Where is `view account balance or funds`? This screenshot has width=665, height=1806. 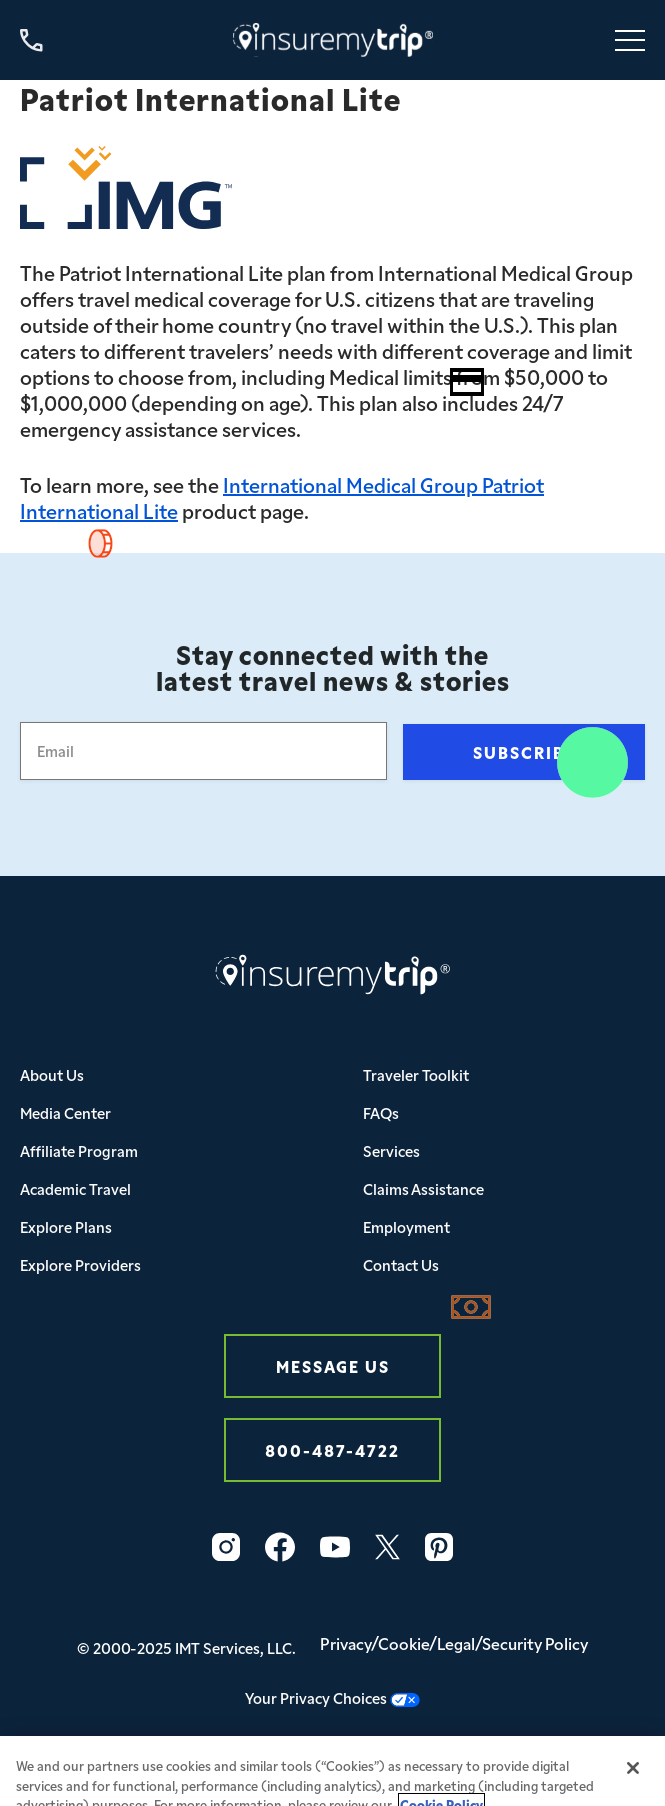
view account balance or funds is located at coordinates (471, 1307).